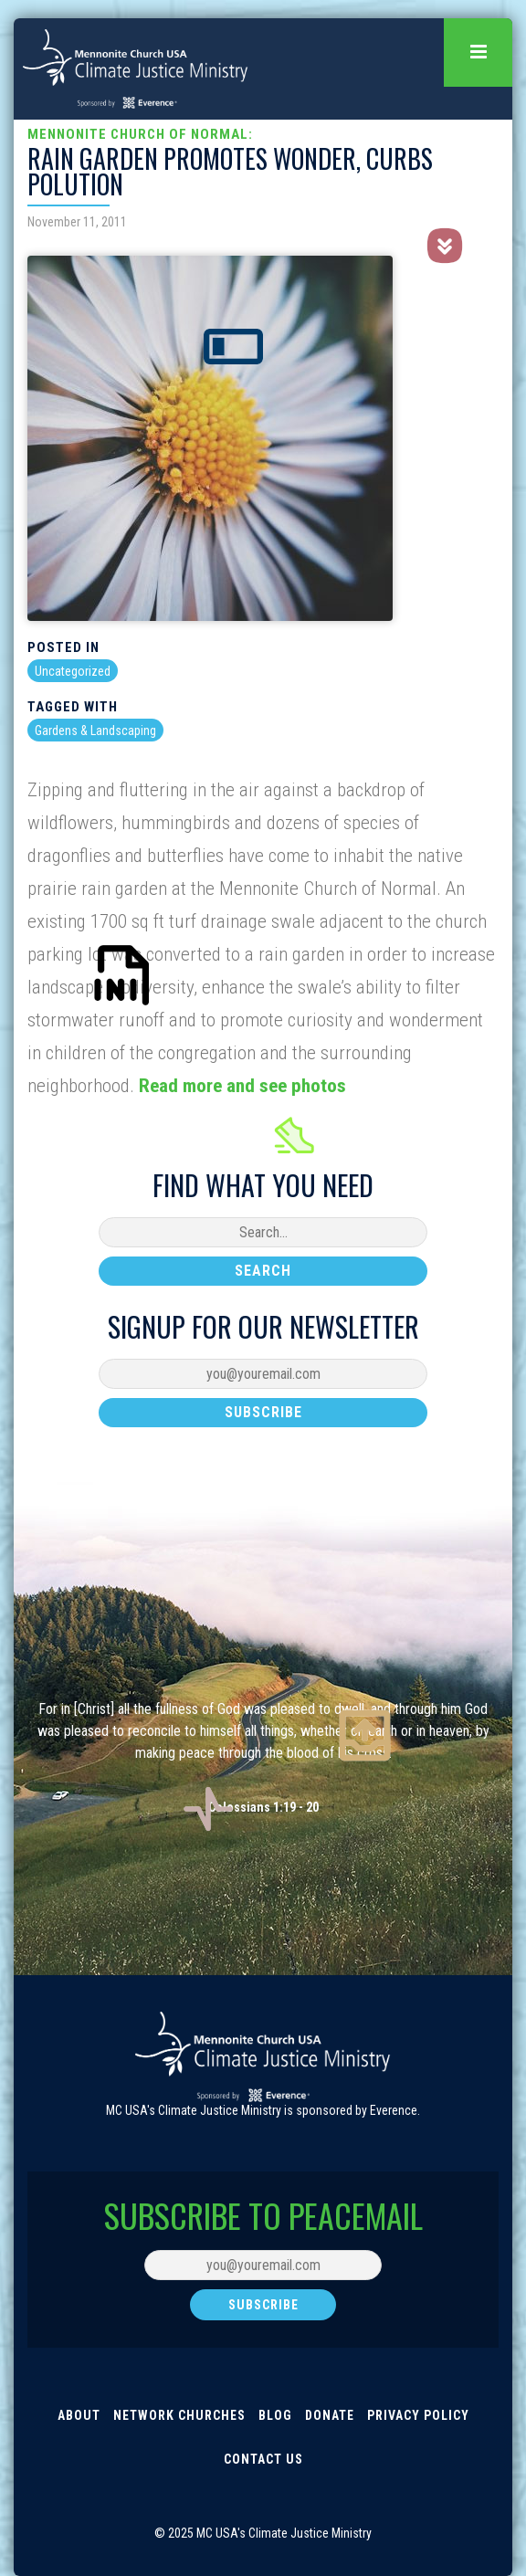 This screenshot has height=2576, width=526. I want to click on expand content or show more options, so click(445, 246).